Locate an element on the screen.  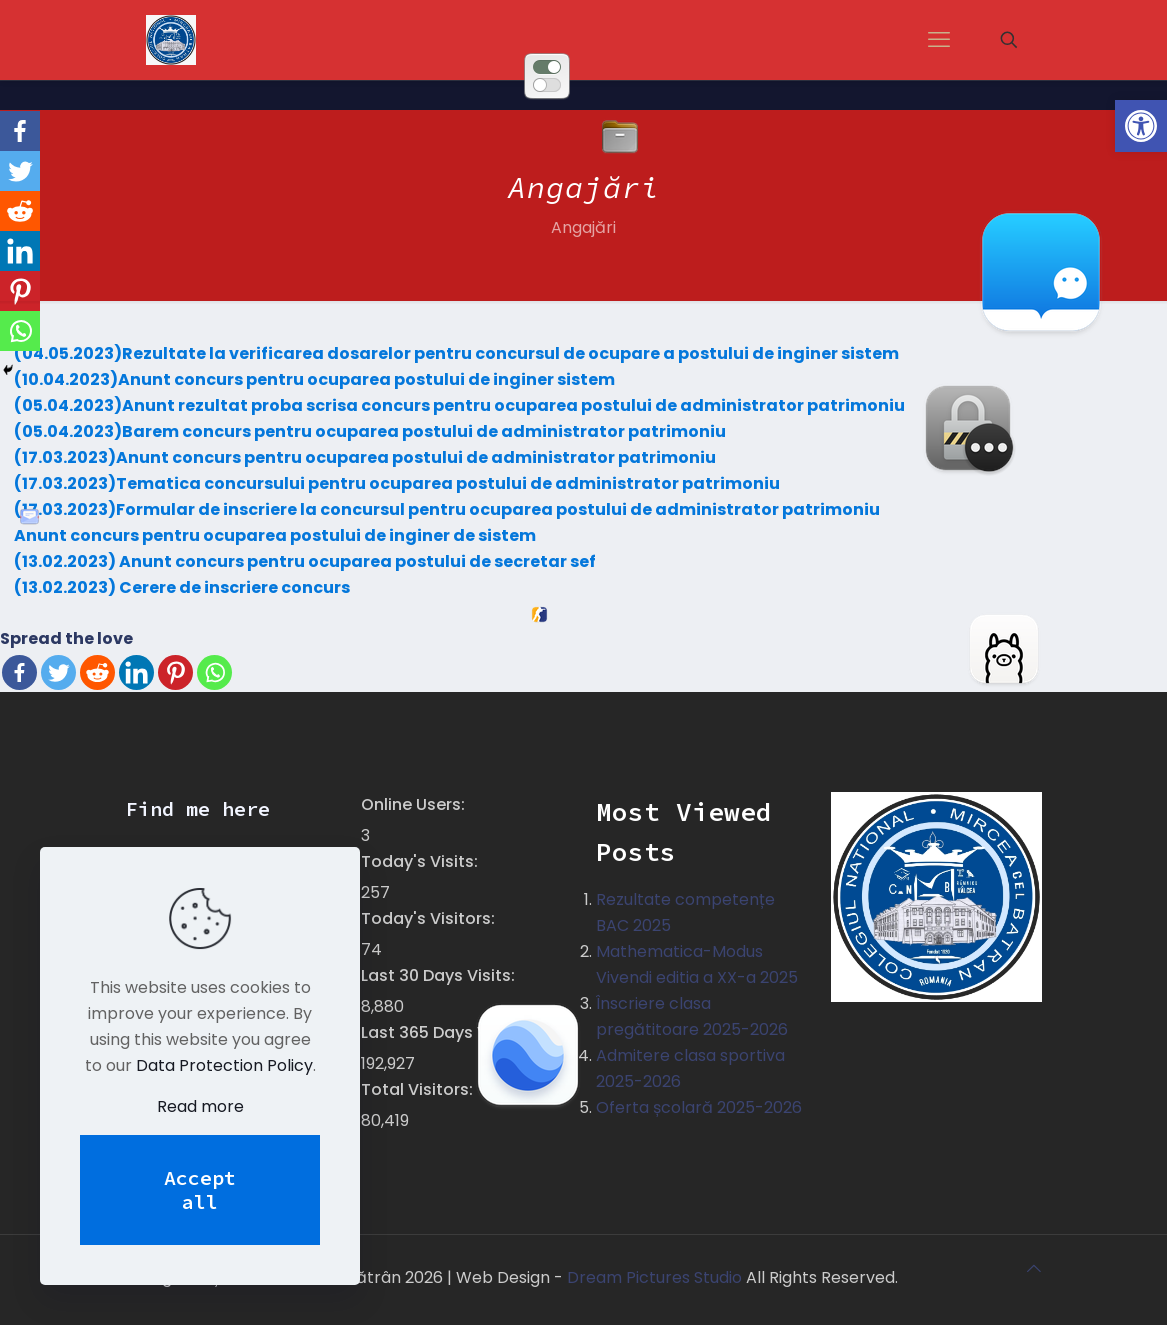
open gnome tweaks to customize system settings is located at coordinates (547, 76).